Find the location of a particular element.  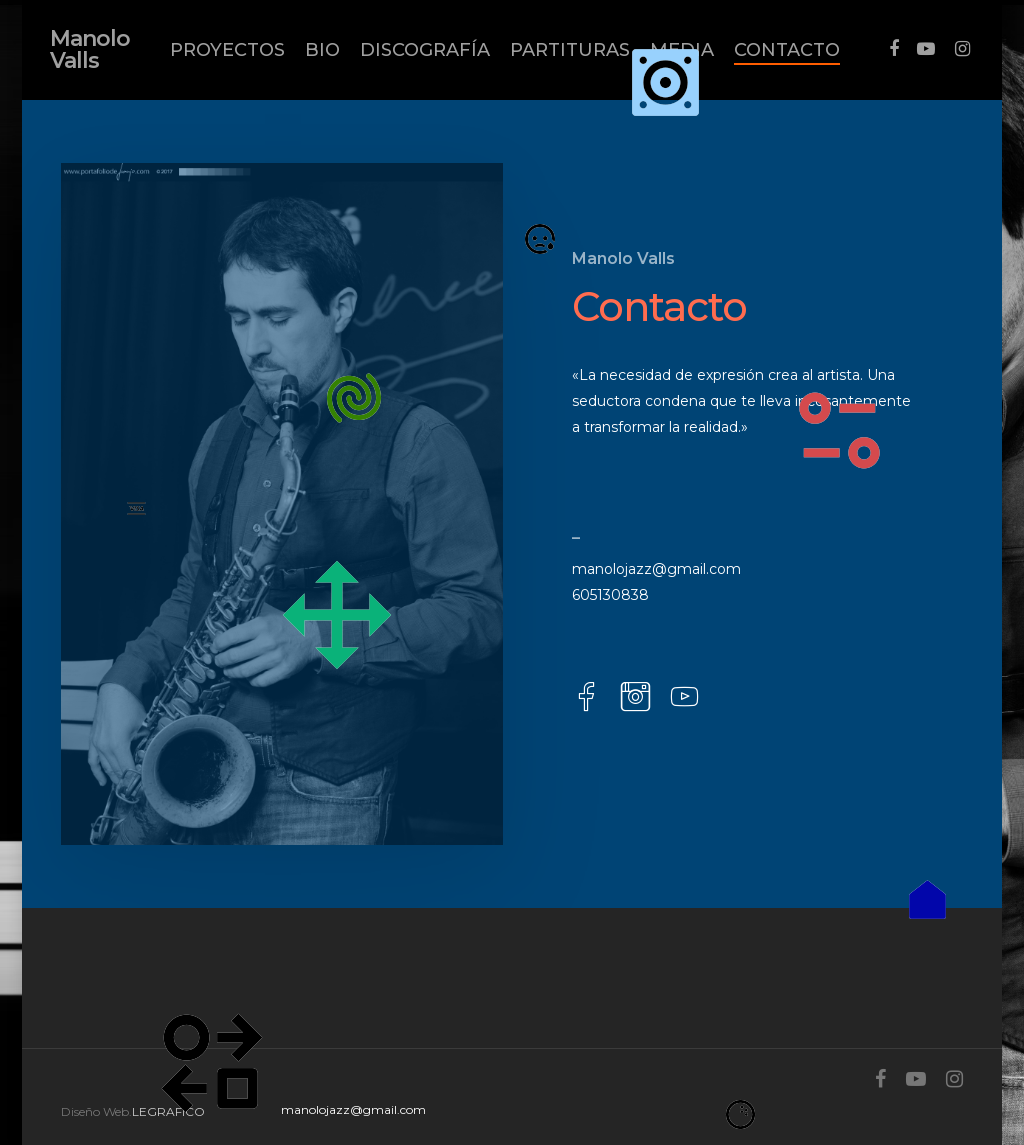

adjust audio equalizer settings is located at coordinates (839, 430).